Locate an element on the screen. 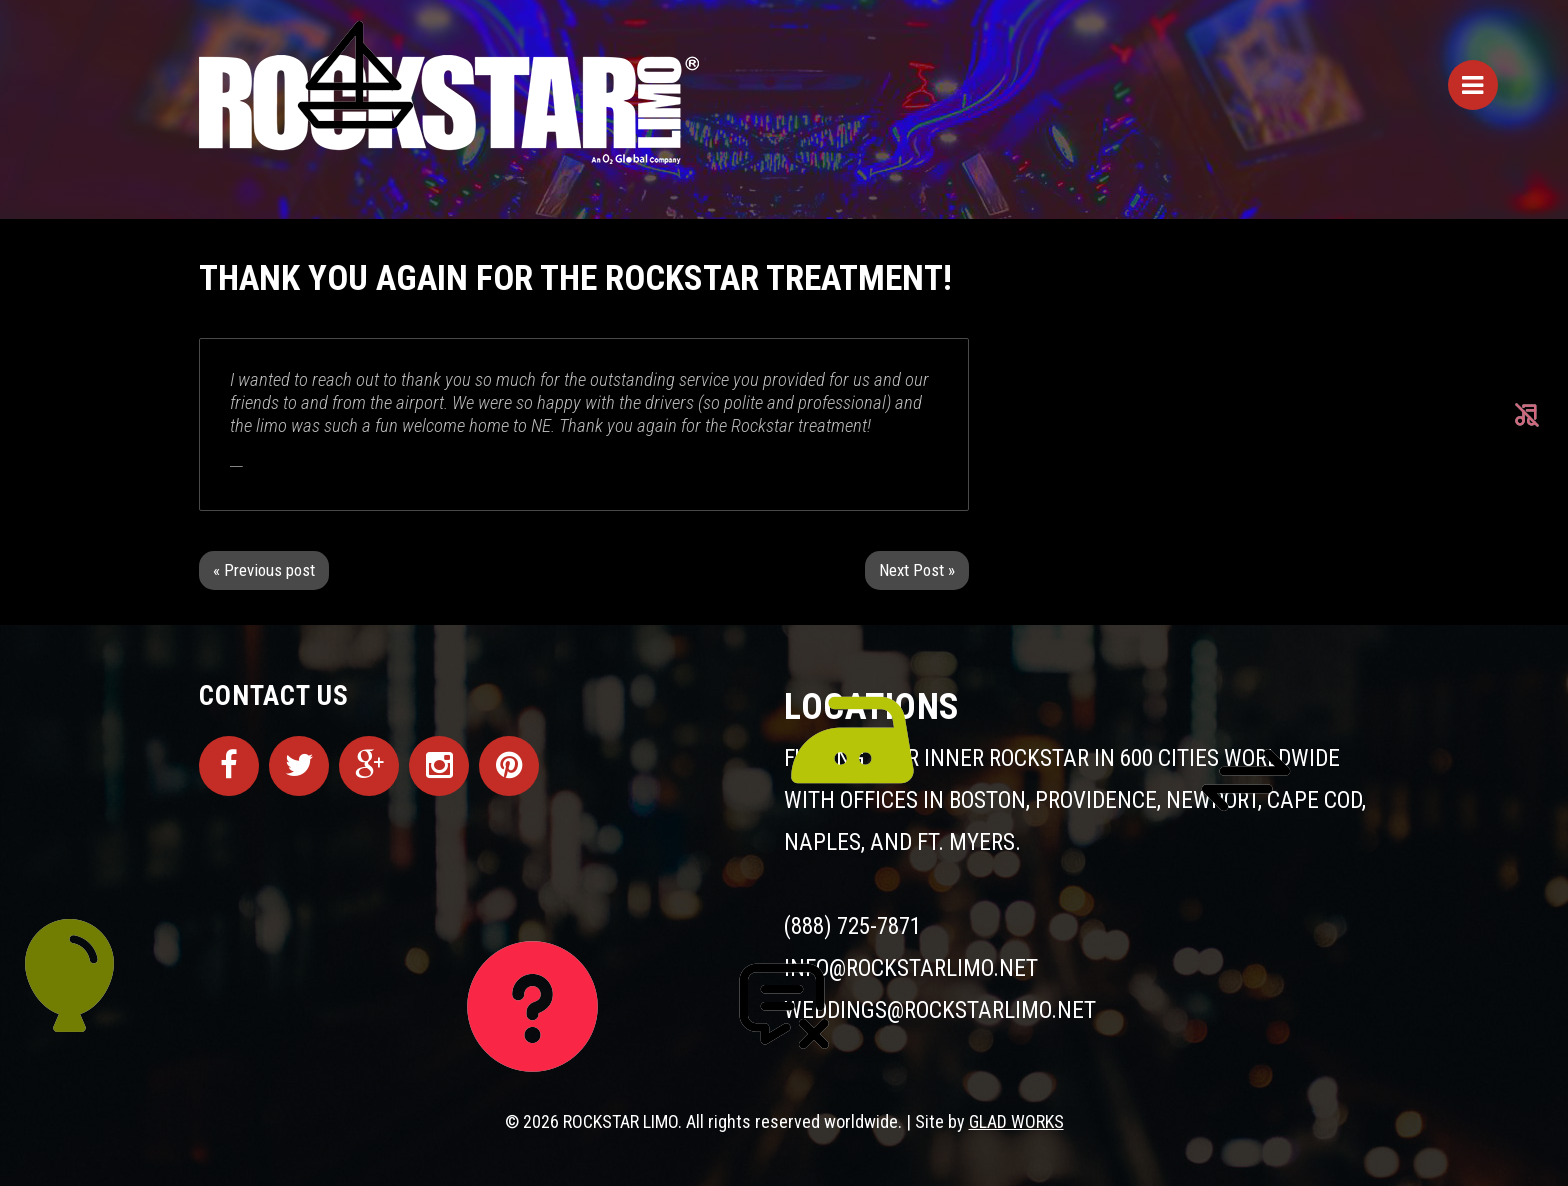 Image resolution: width=1568 pixels, height=1186 pixels. access sailing or boating activities is located at coordinates (355, 82).